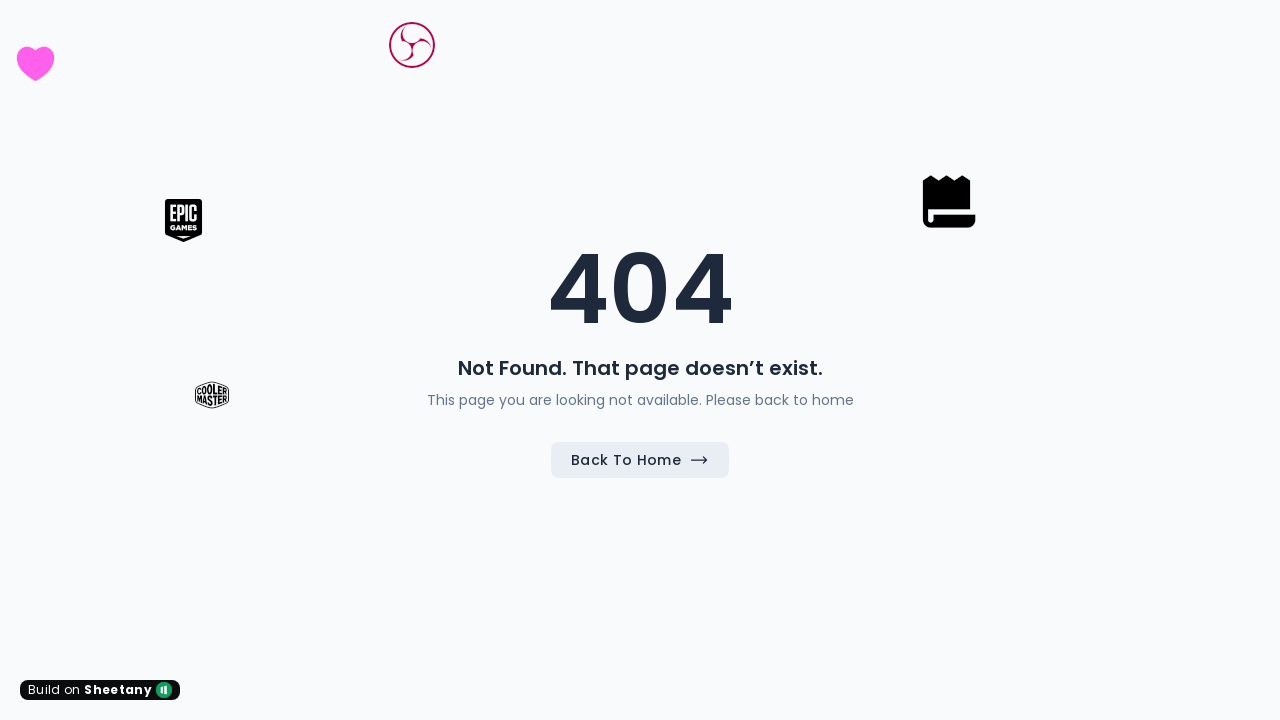 This screenshot has height=720, width=1280. What do you see at coordinates (412, 45) in the screenshot?
I see `open OBS Studio for streaming or recording` at bounding box center [412, 45].